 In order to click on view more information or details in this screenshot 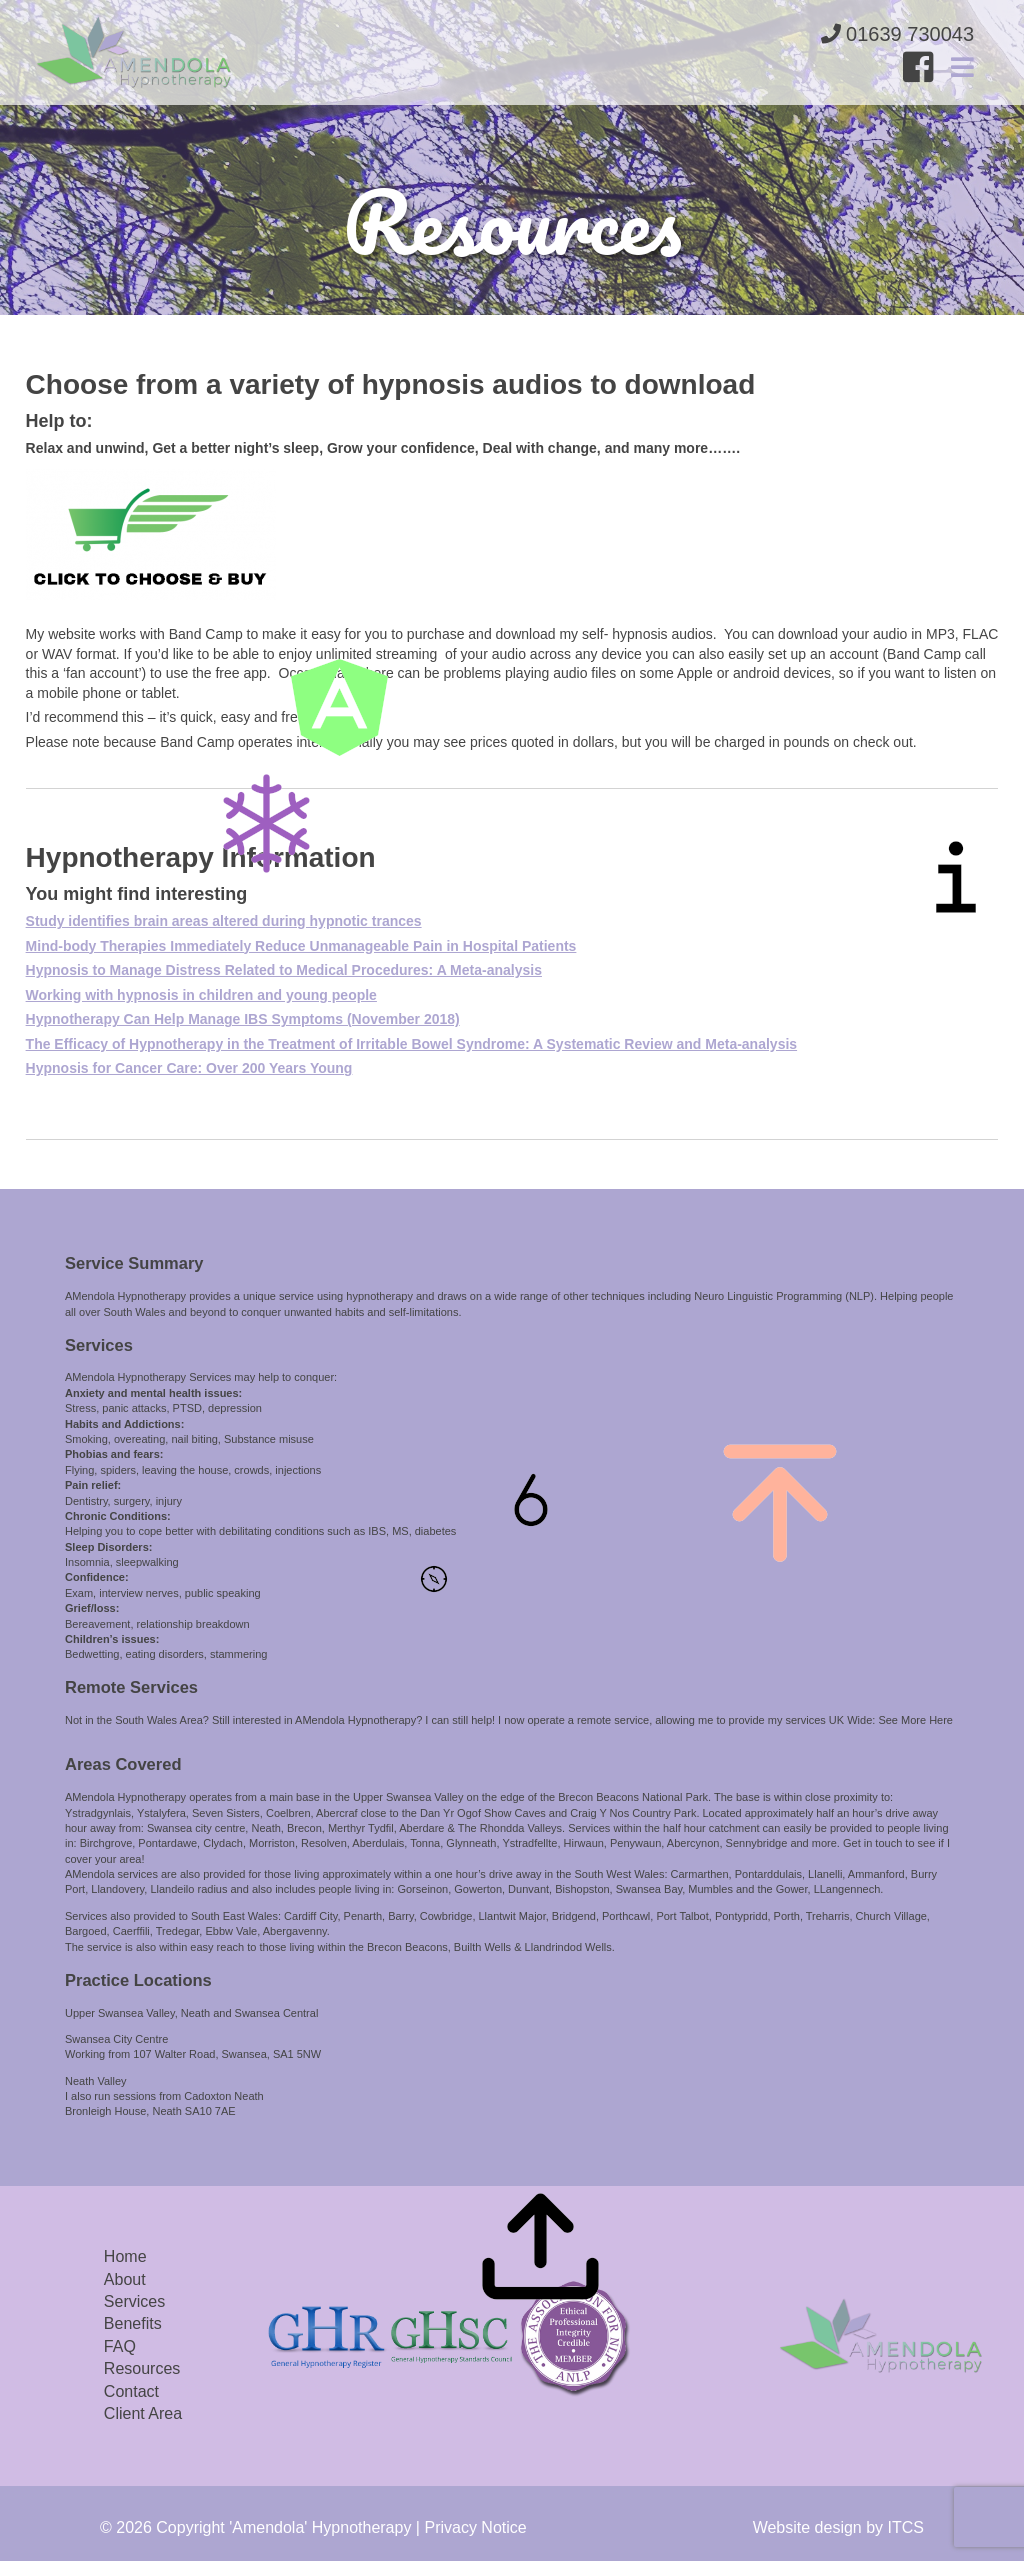, I will do `click(956, 877)`.